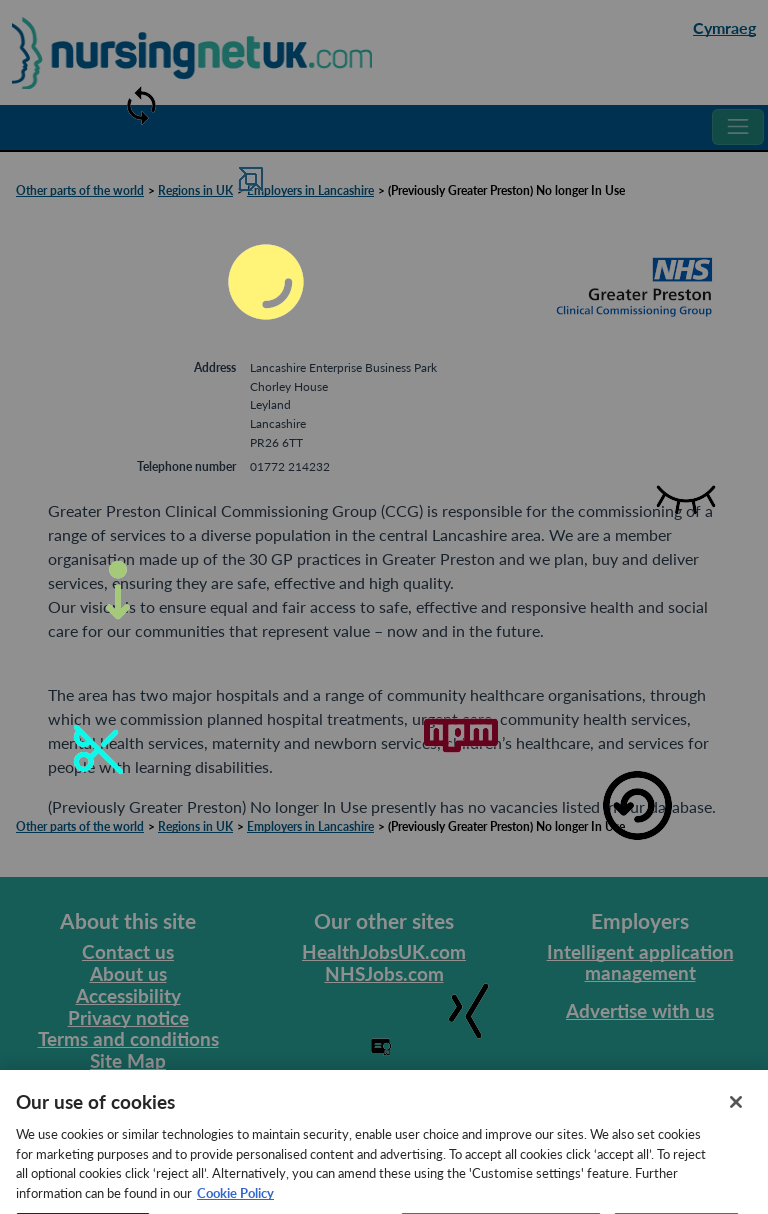 The image size is (768, 1214). What do you see at coordinates (266, 282) in the screenshot?
I see `apply inner shadow effect to bottom-right corner` at bounding box center [266, 282].